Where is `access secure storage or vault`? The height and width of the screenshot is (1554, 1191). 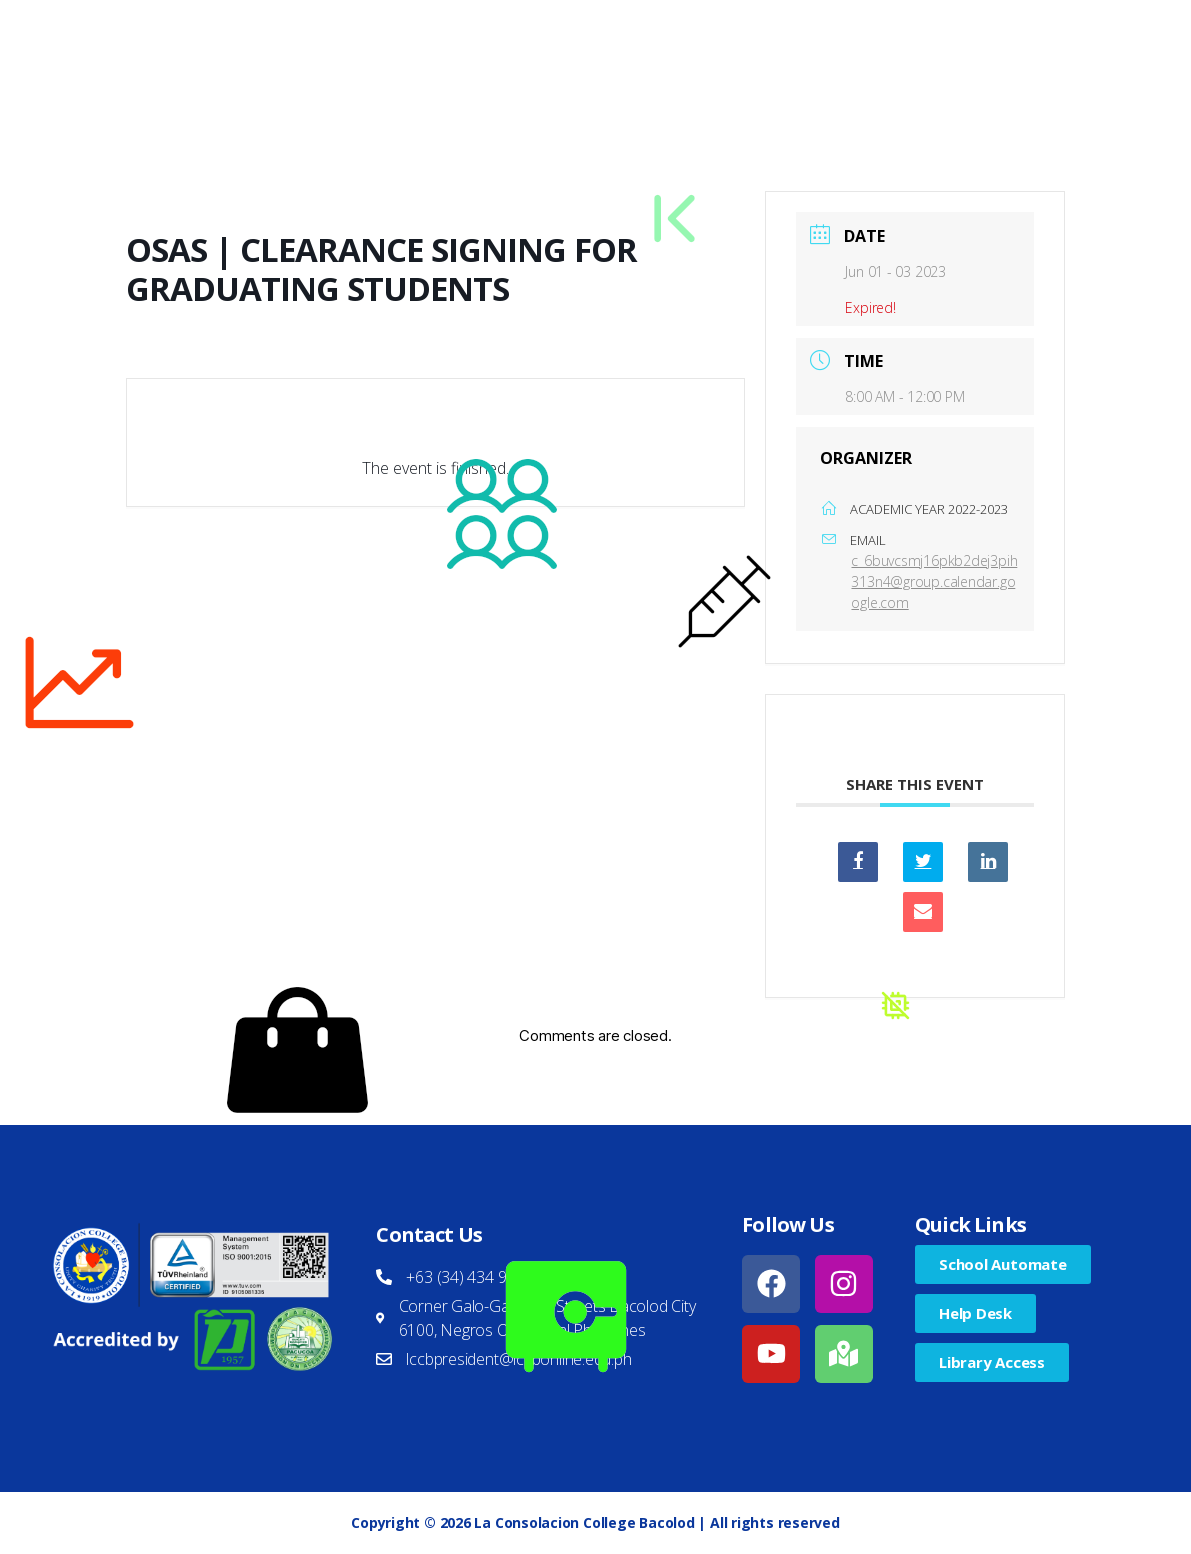 access secure storage or vault is located at coordinates (566, 1312).